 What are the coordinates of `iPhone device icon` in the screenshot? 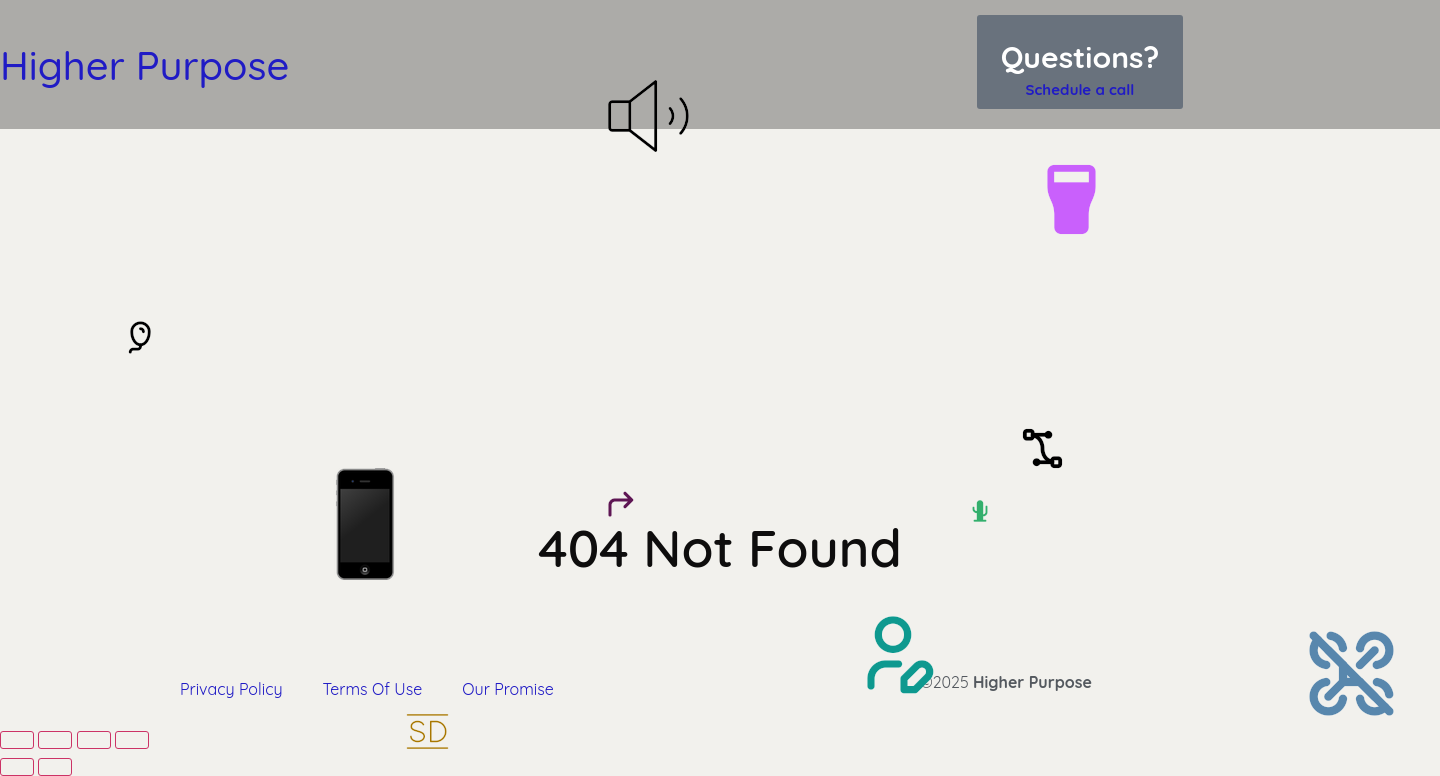 It's located at (365, 524).